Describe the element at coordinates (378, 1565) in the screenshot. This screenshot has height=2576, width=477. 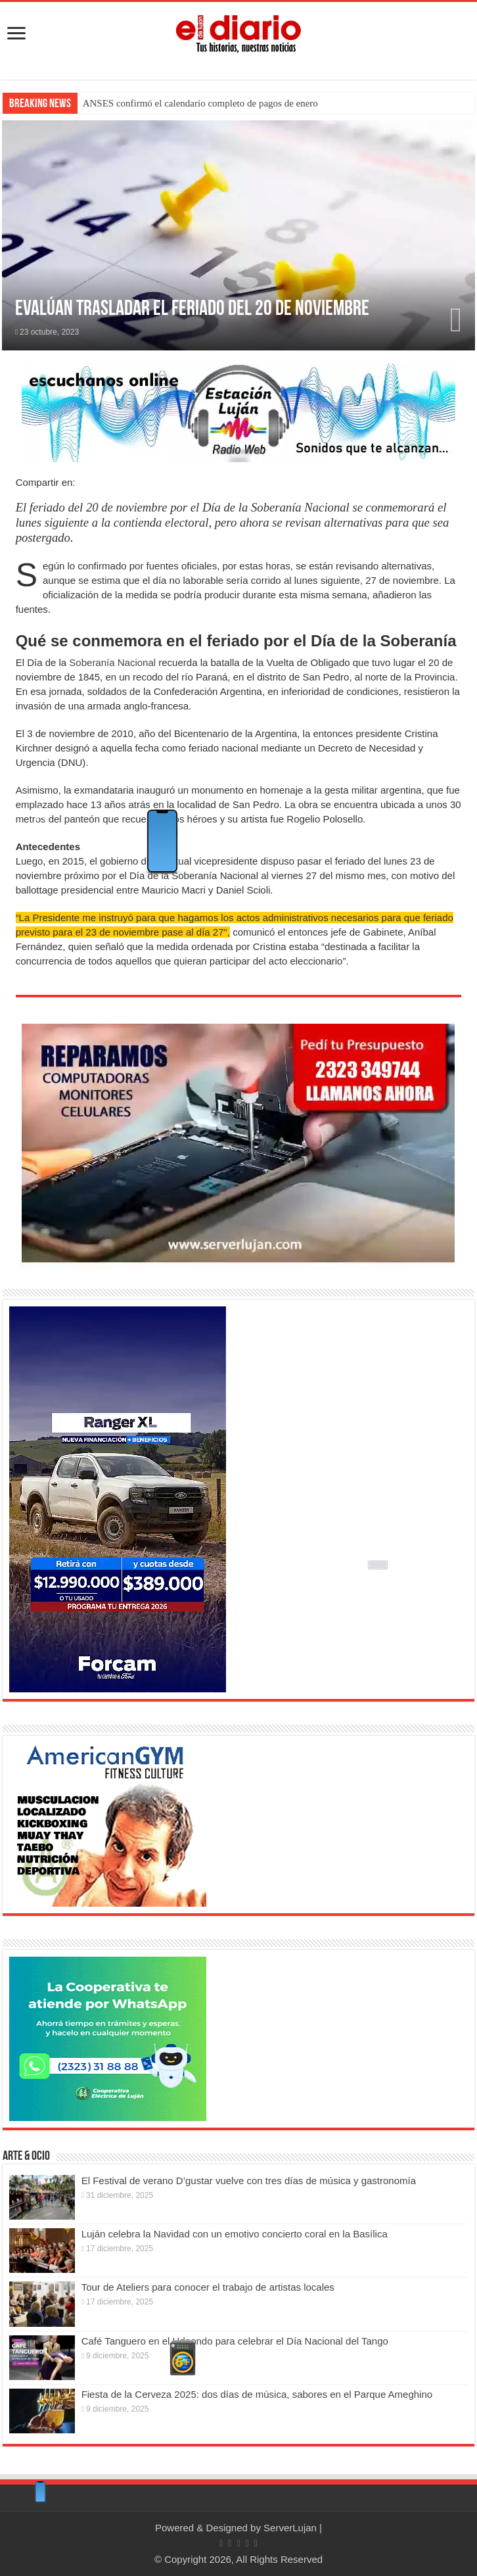
I see `bluetooth keyboard connected` at that location.